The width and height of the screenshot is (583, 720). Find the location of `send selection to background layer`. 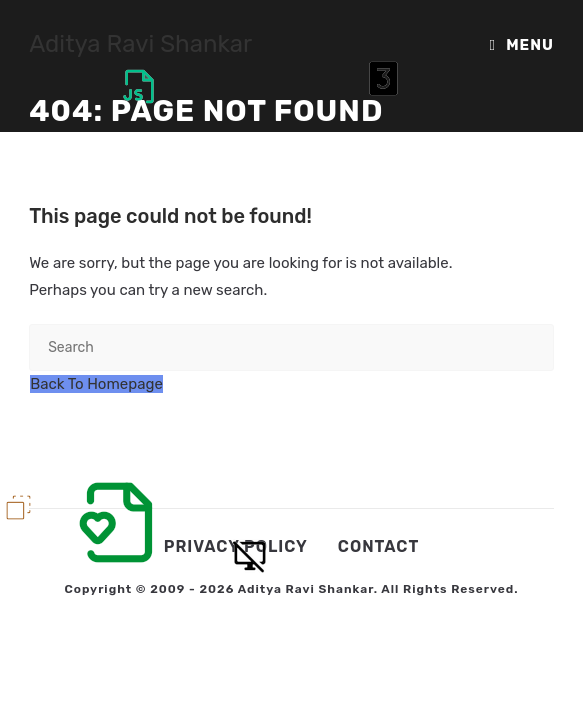

send selection to background layer is located at coordinates (18, 507).